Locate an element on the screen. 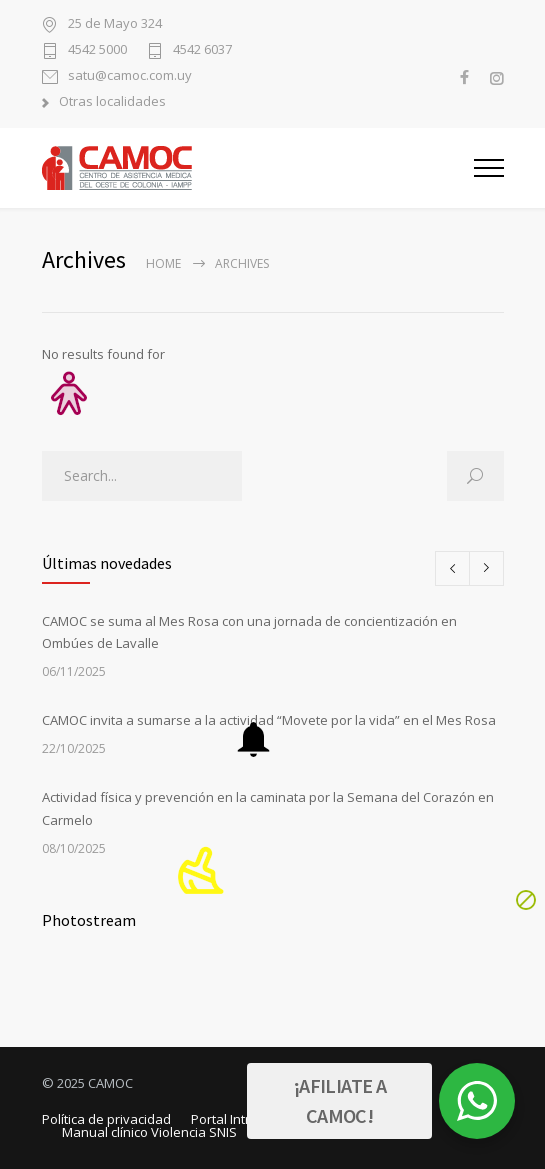 This screenshot has width=545, height=1169. clear cache or temporary files is located at coordinates (200, 872).